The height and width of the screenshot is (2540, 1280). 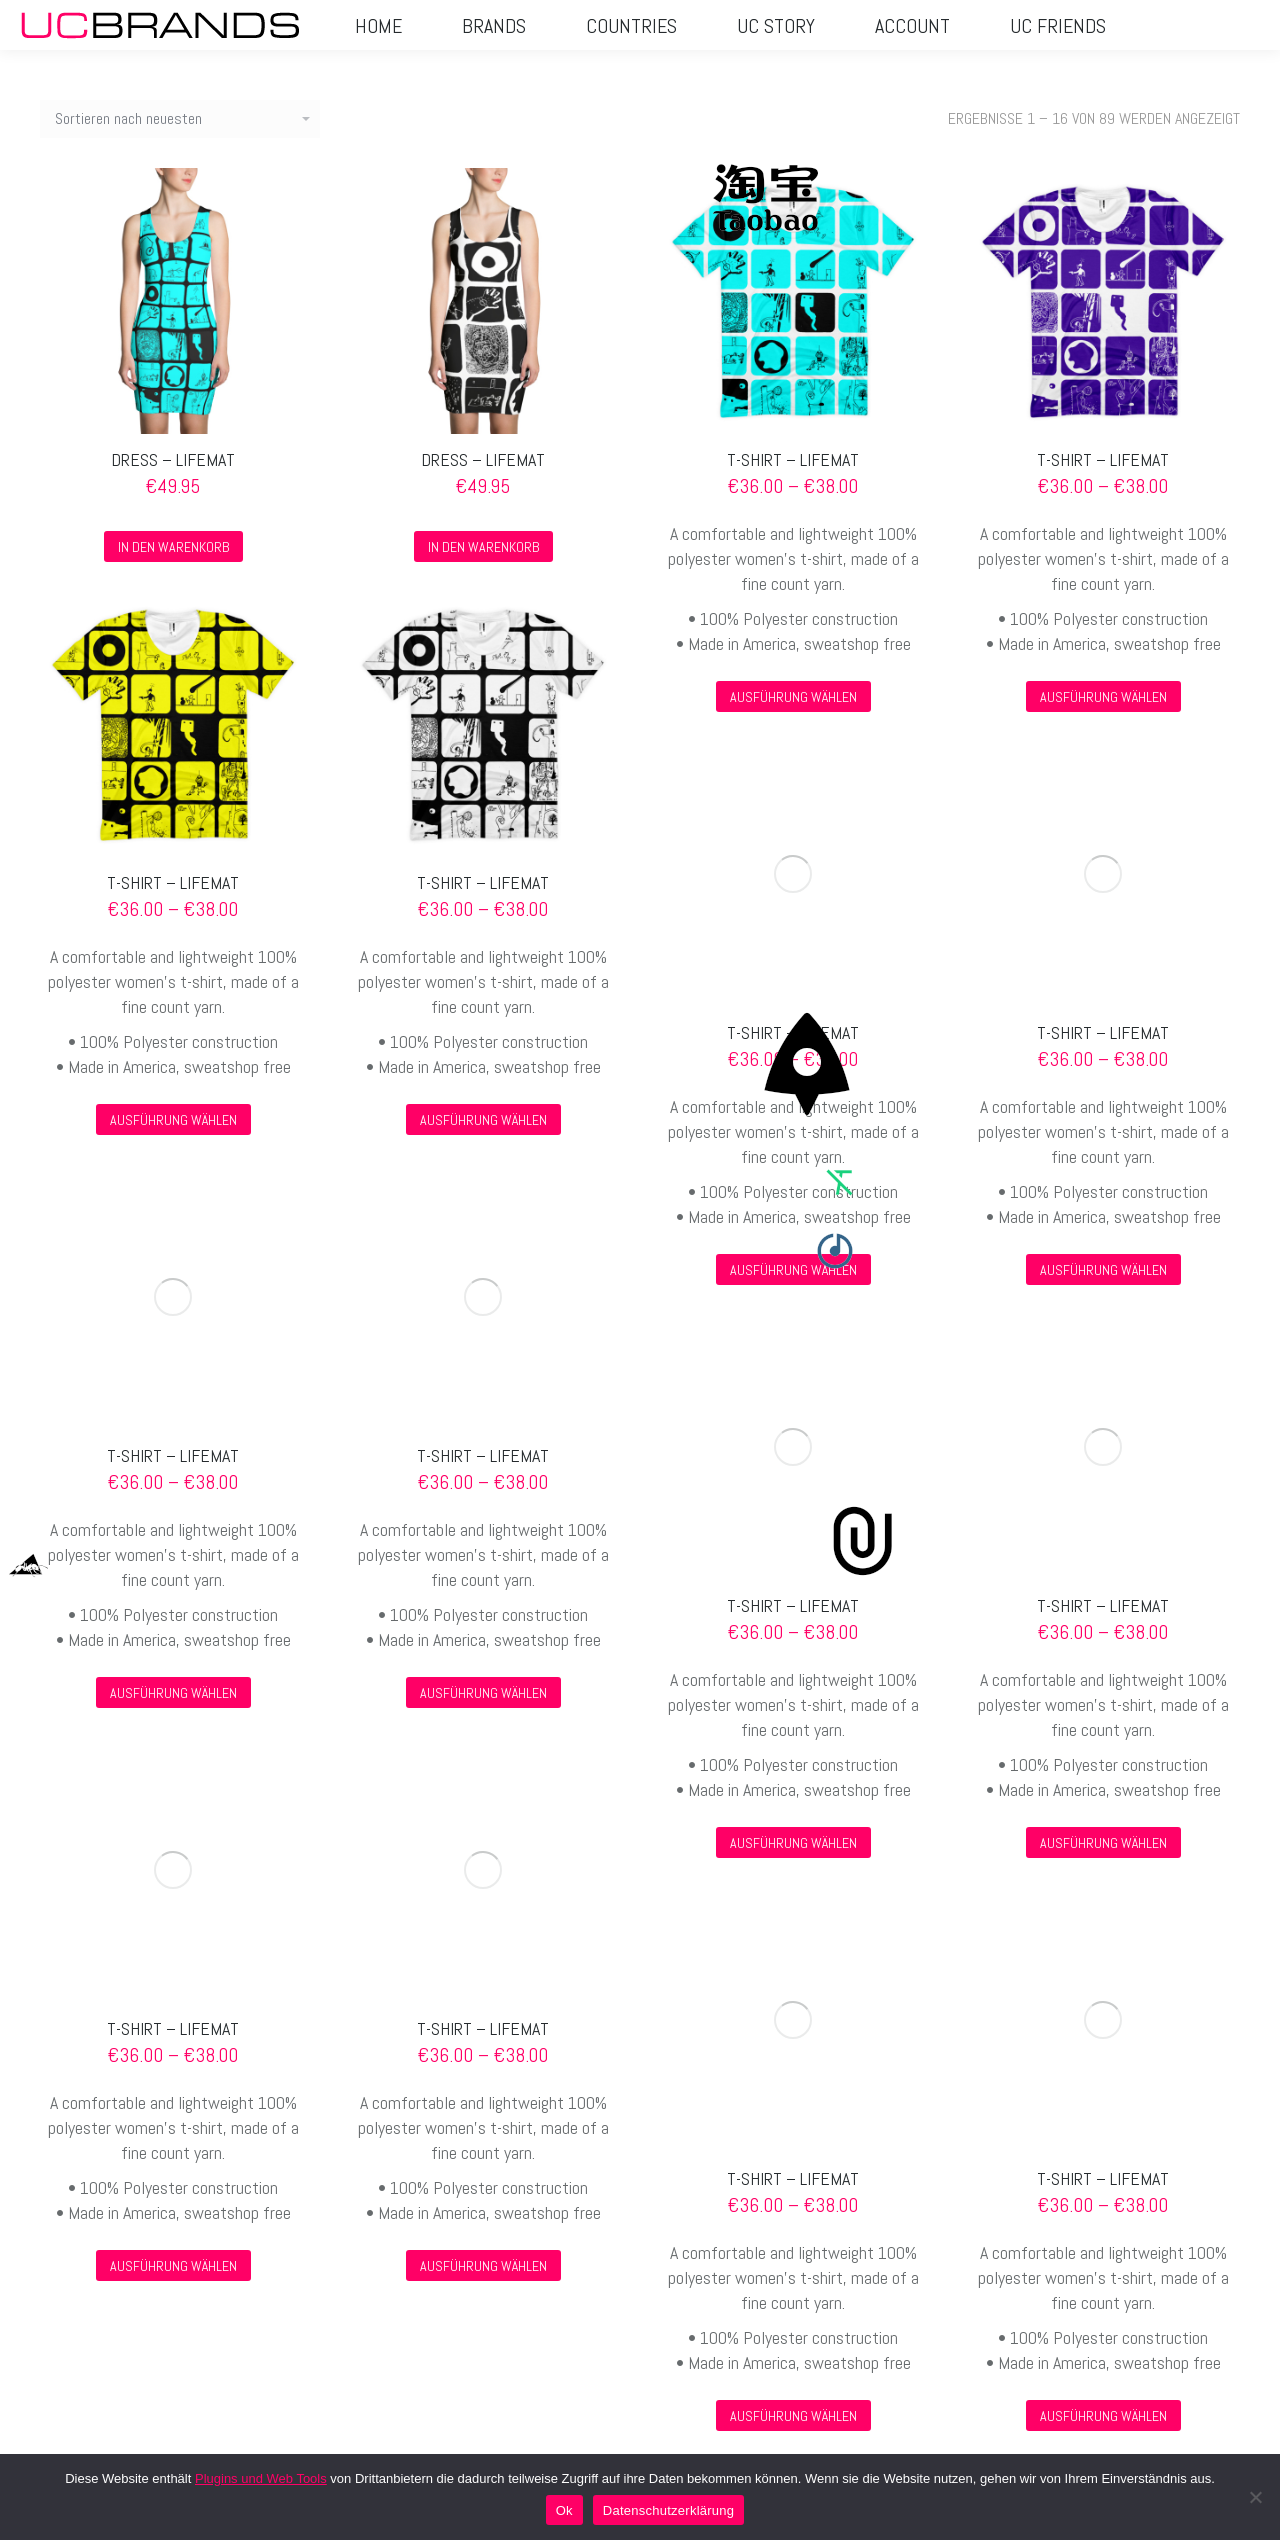 What do you see at coordinates (835, 1251) in the screenshot?
I see `play or browse music library` at bounding box center [835, 1251].